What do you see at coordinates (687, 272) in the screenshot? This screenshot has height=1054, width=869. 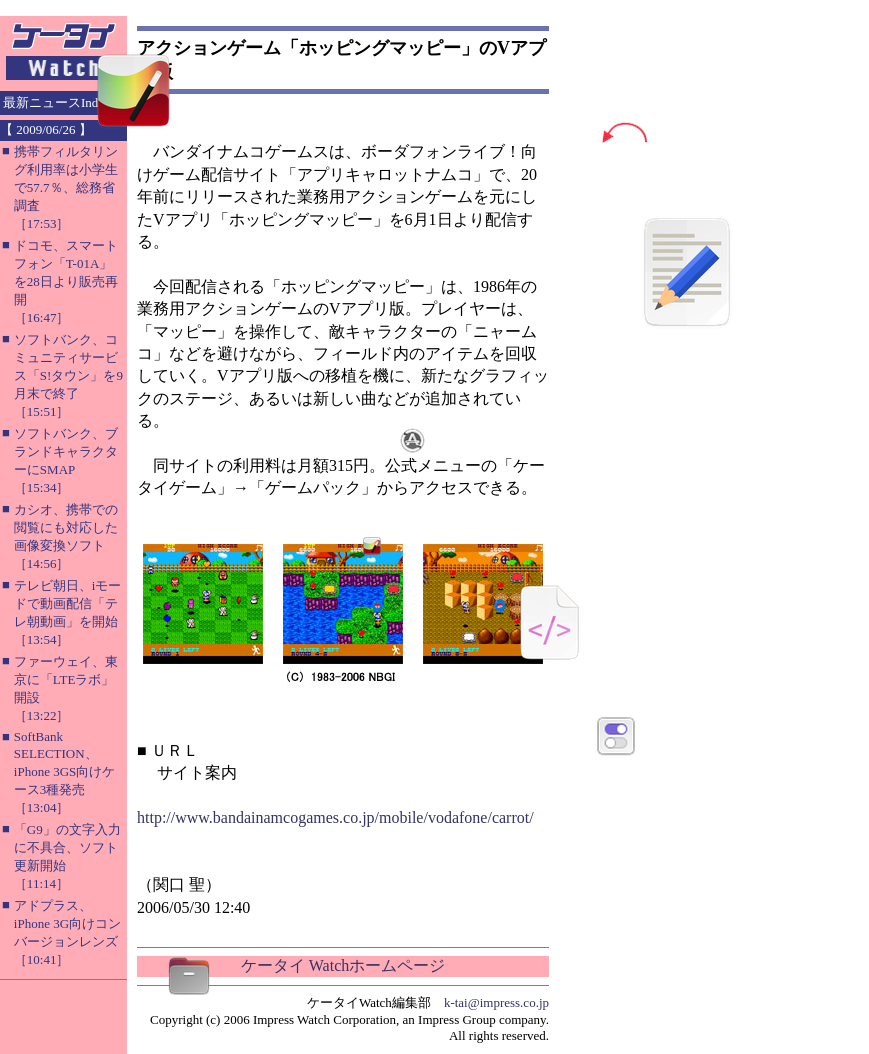 I see `open the text editor application` at bounding box center [687, 272].